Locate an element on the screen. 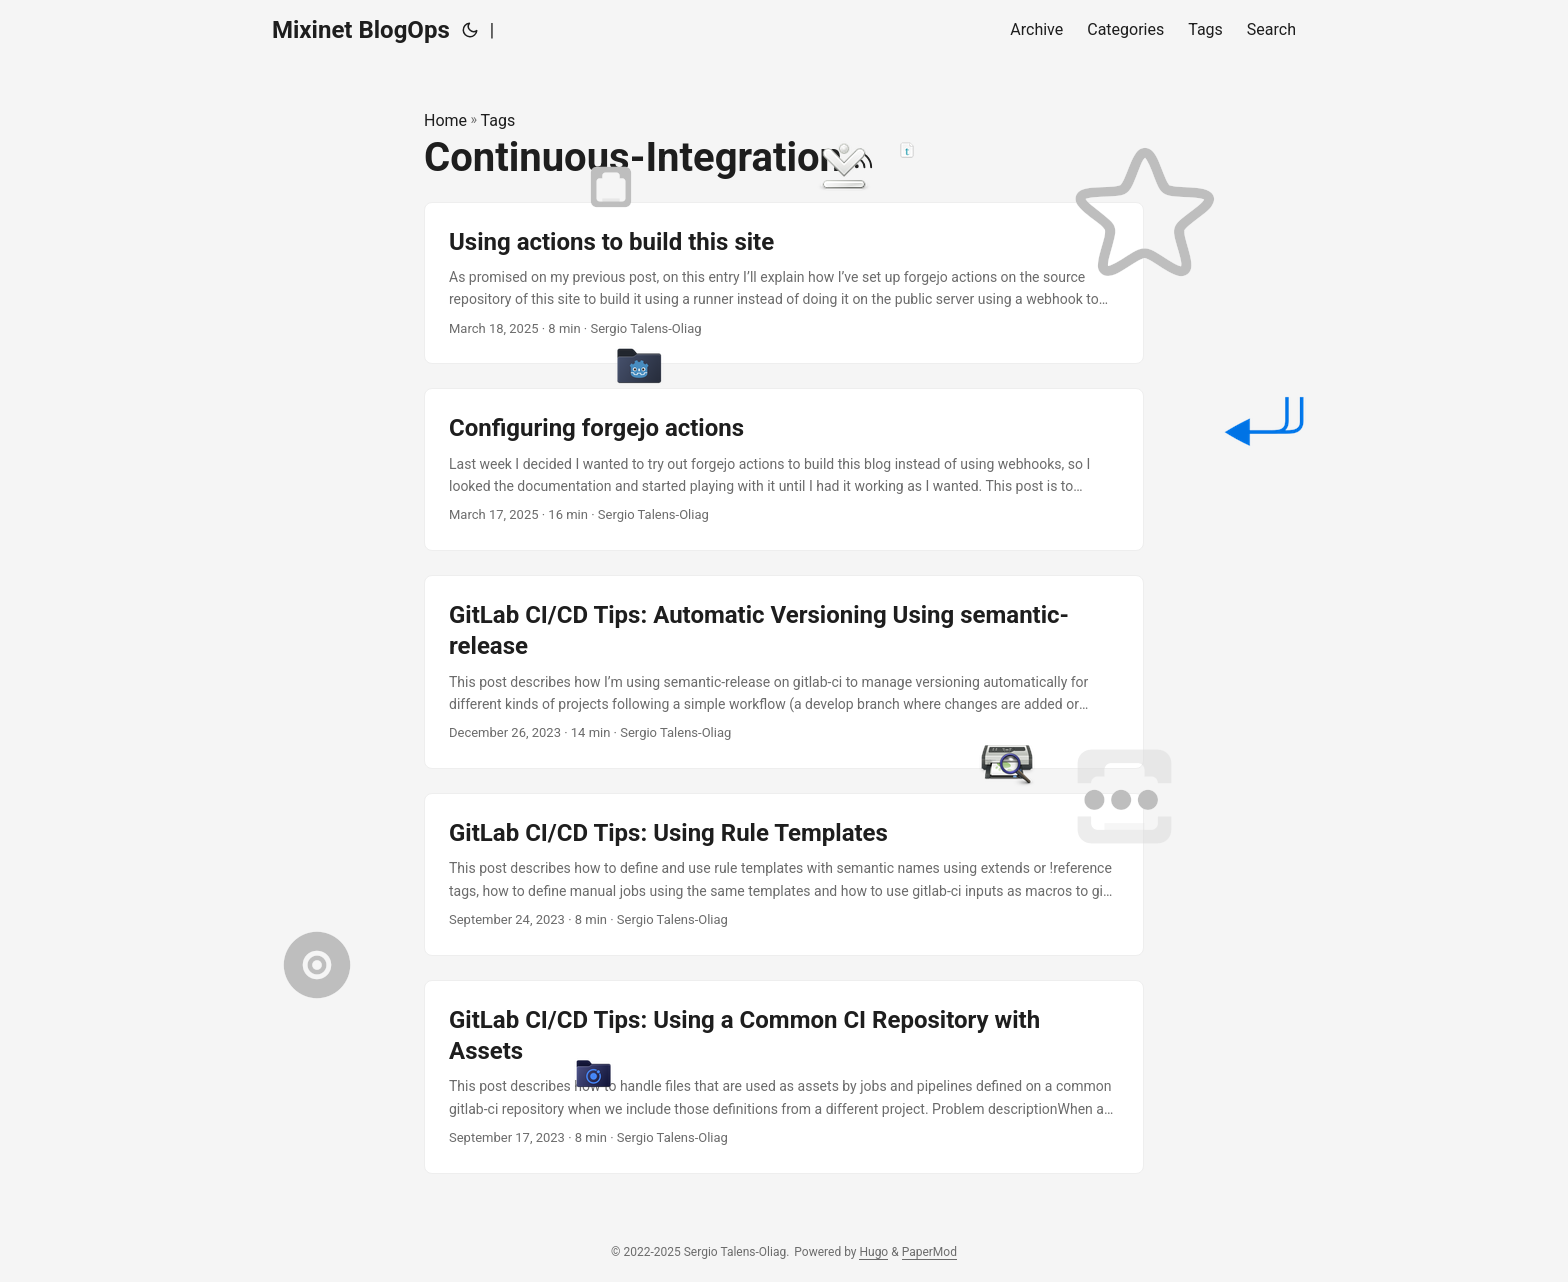 The image size is (1568, 1282). item is not marked as a favorite is located at coordinates (1145, 217).